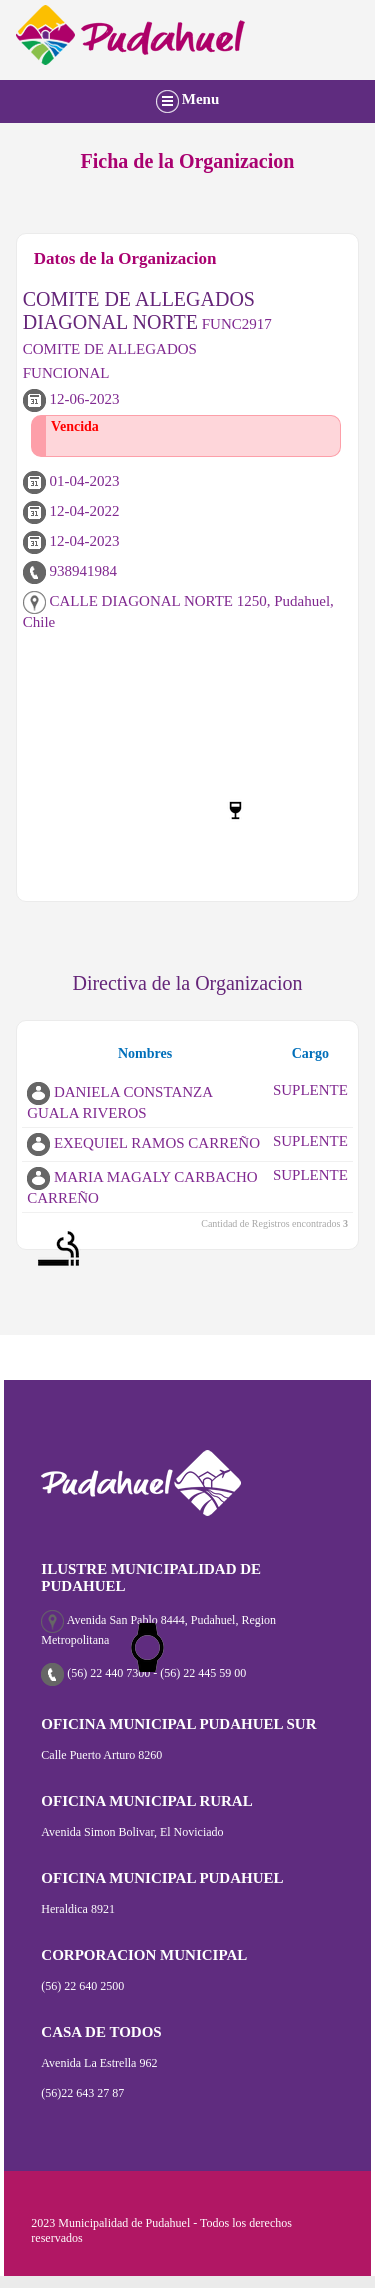 This screenshot has width=375, height=2288. What do you see at coordinates (147, 1647) in the screenshot?
I see `access smartwatch settings or paired device` at bounding box center [147, 1647].